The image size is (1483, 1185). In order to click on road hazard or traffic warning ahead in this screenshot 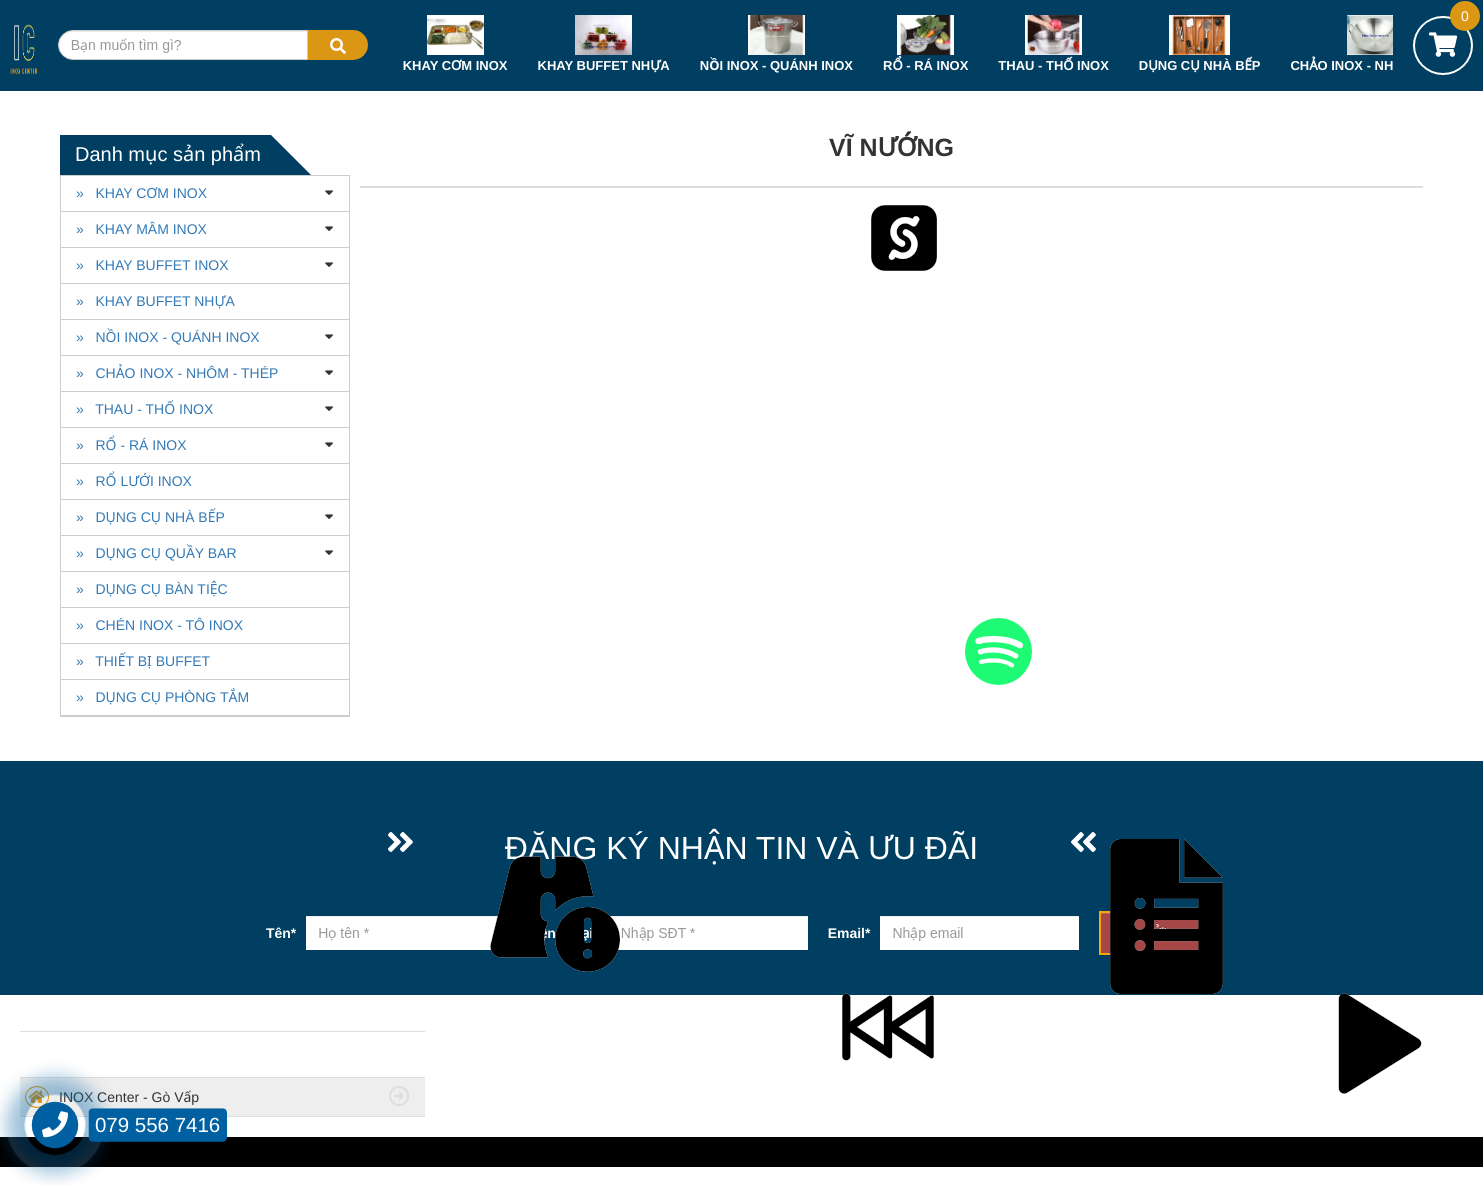, I will do `click(548, 907)`.